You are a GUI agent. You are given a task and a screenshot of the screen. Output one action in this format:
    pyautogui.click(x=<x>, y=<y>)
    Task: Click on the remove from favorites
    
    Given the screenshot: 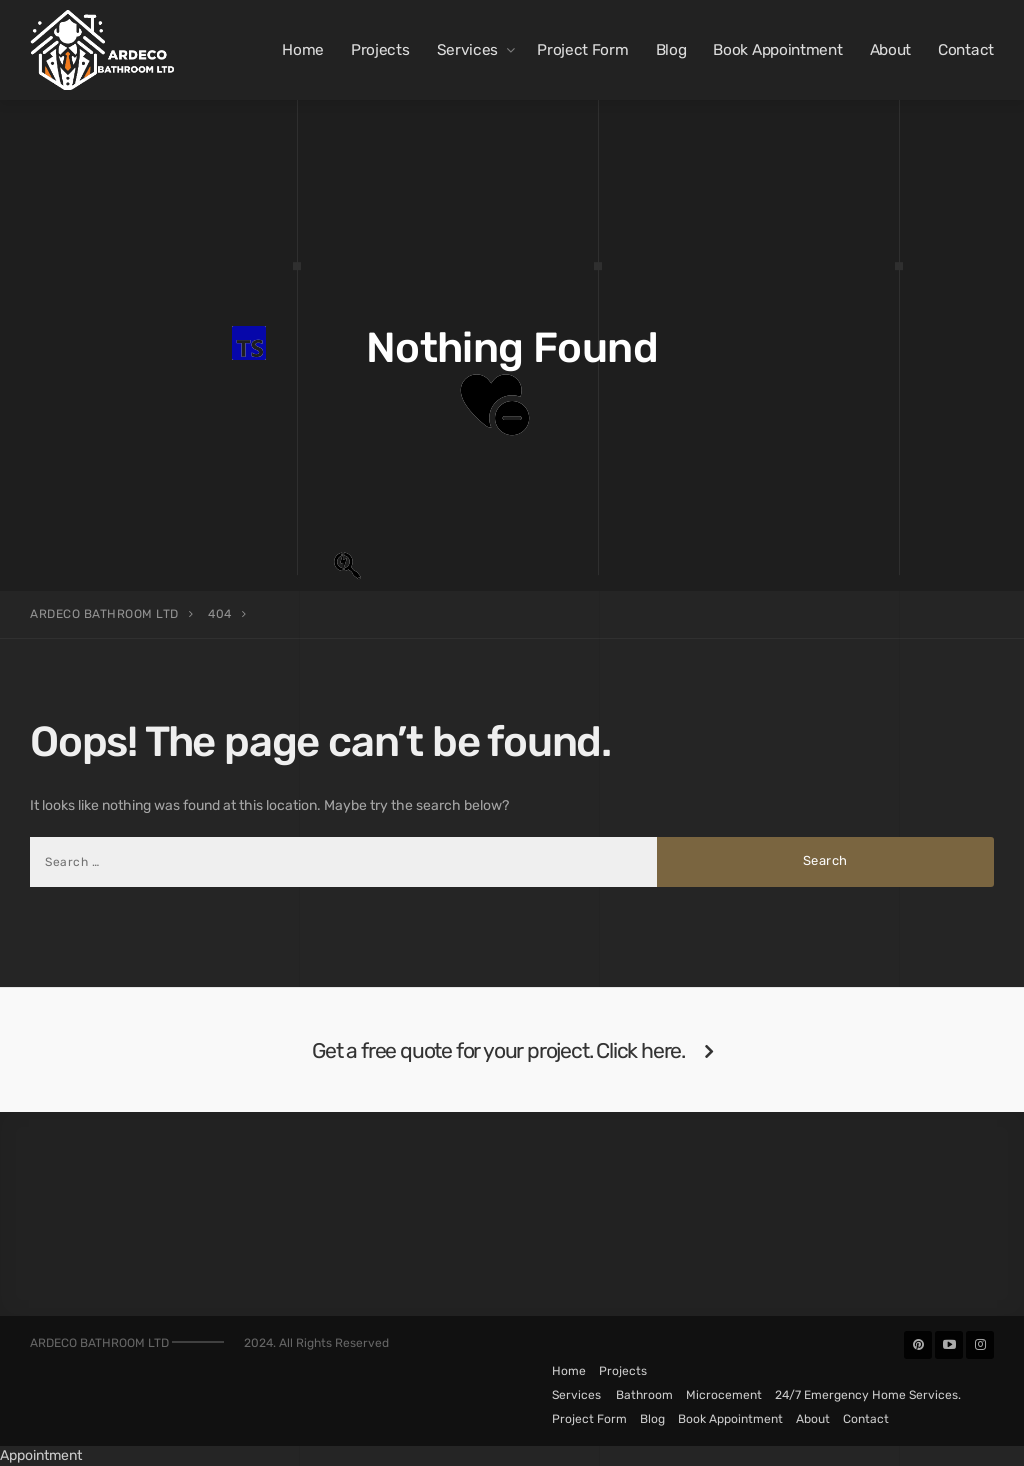 What is the action you would take?
    pyautogui.click(x=495, y=401)
    